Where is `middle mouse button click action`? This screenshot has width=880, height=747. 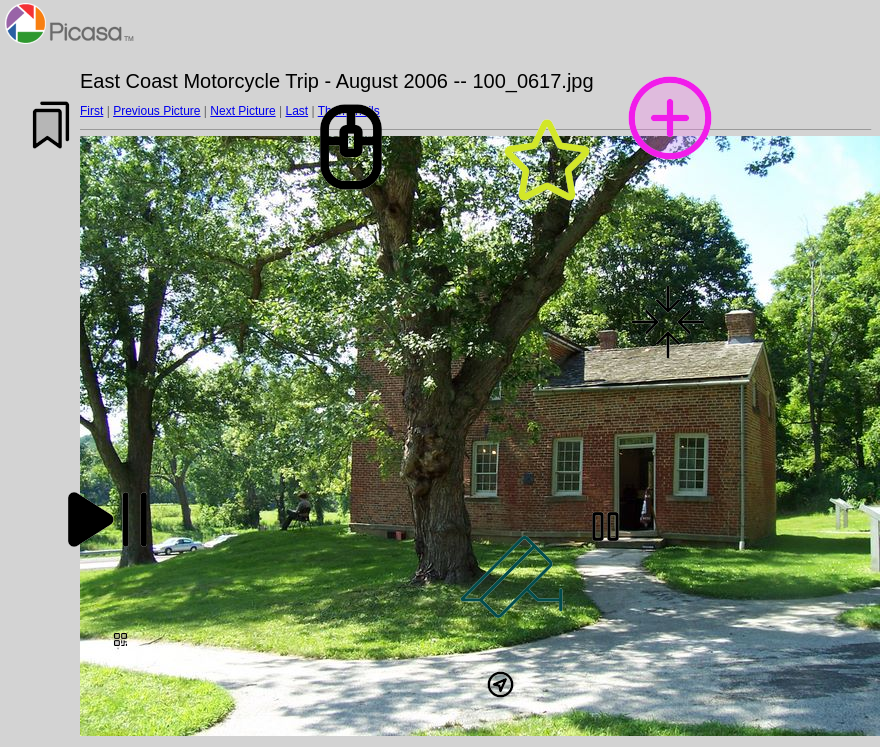 middle mouse button click action is located at coordinates (351, 147).